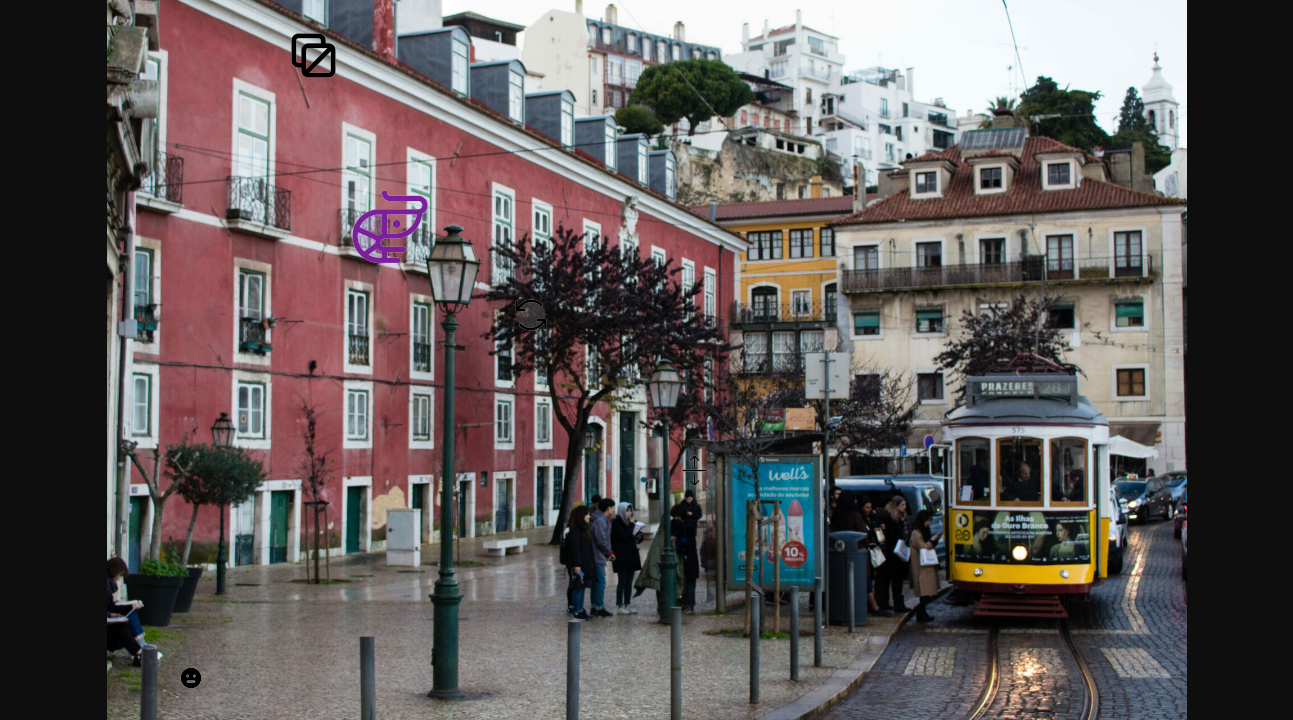 The image size is (1293, 720). Describe the element at coordinates (531, 315) in the screenshot. I see `refresh or reload content` at that location.